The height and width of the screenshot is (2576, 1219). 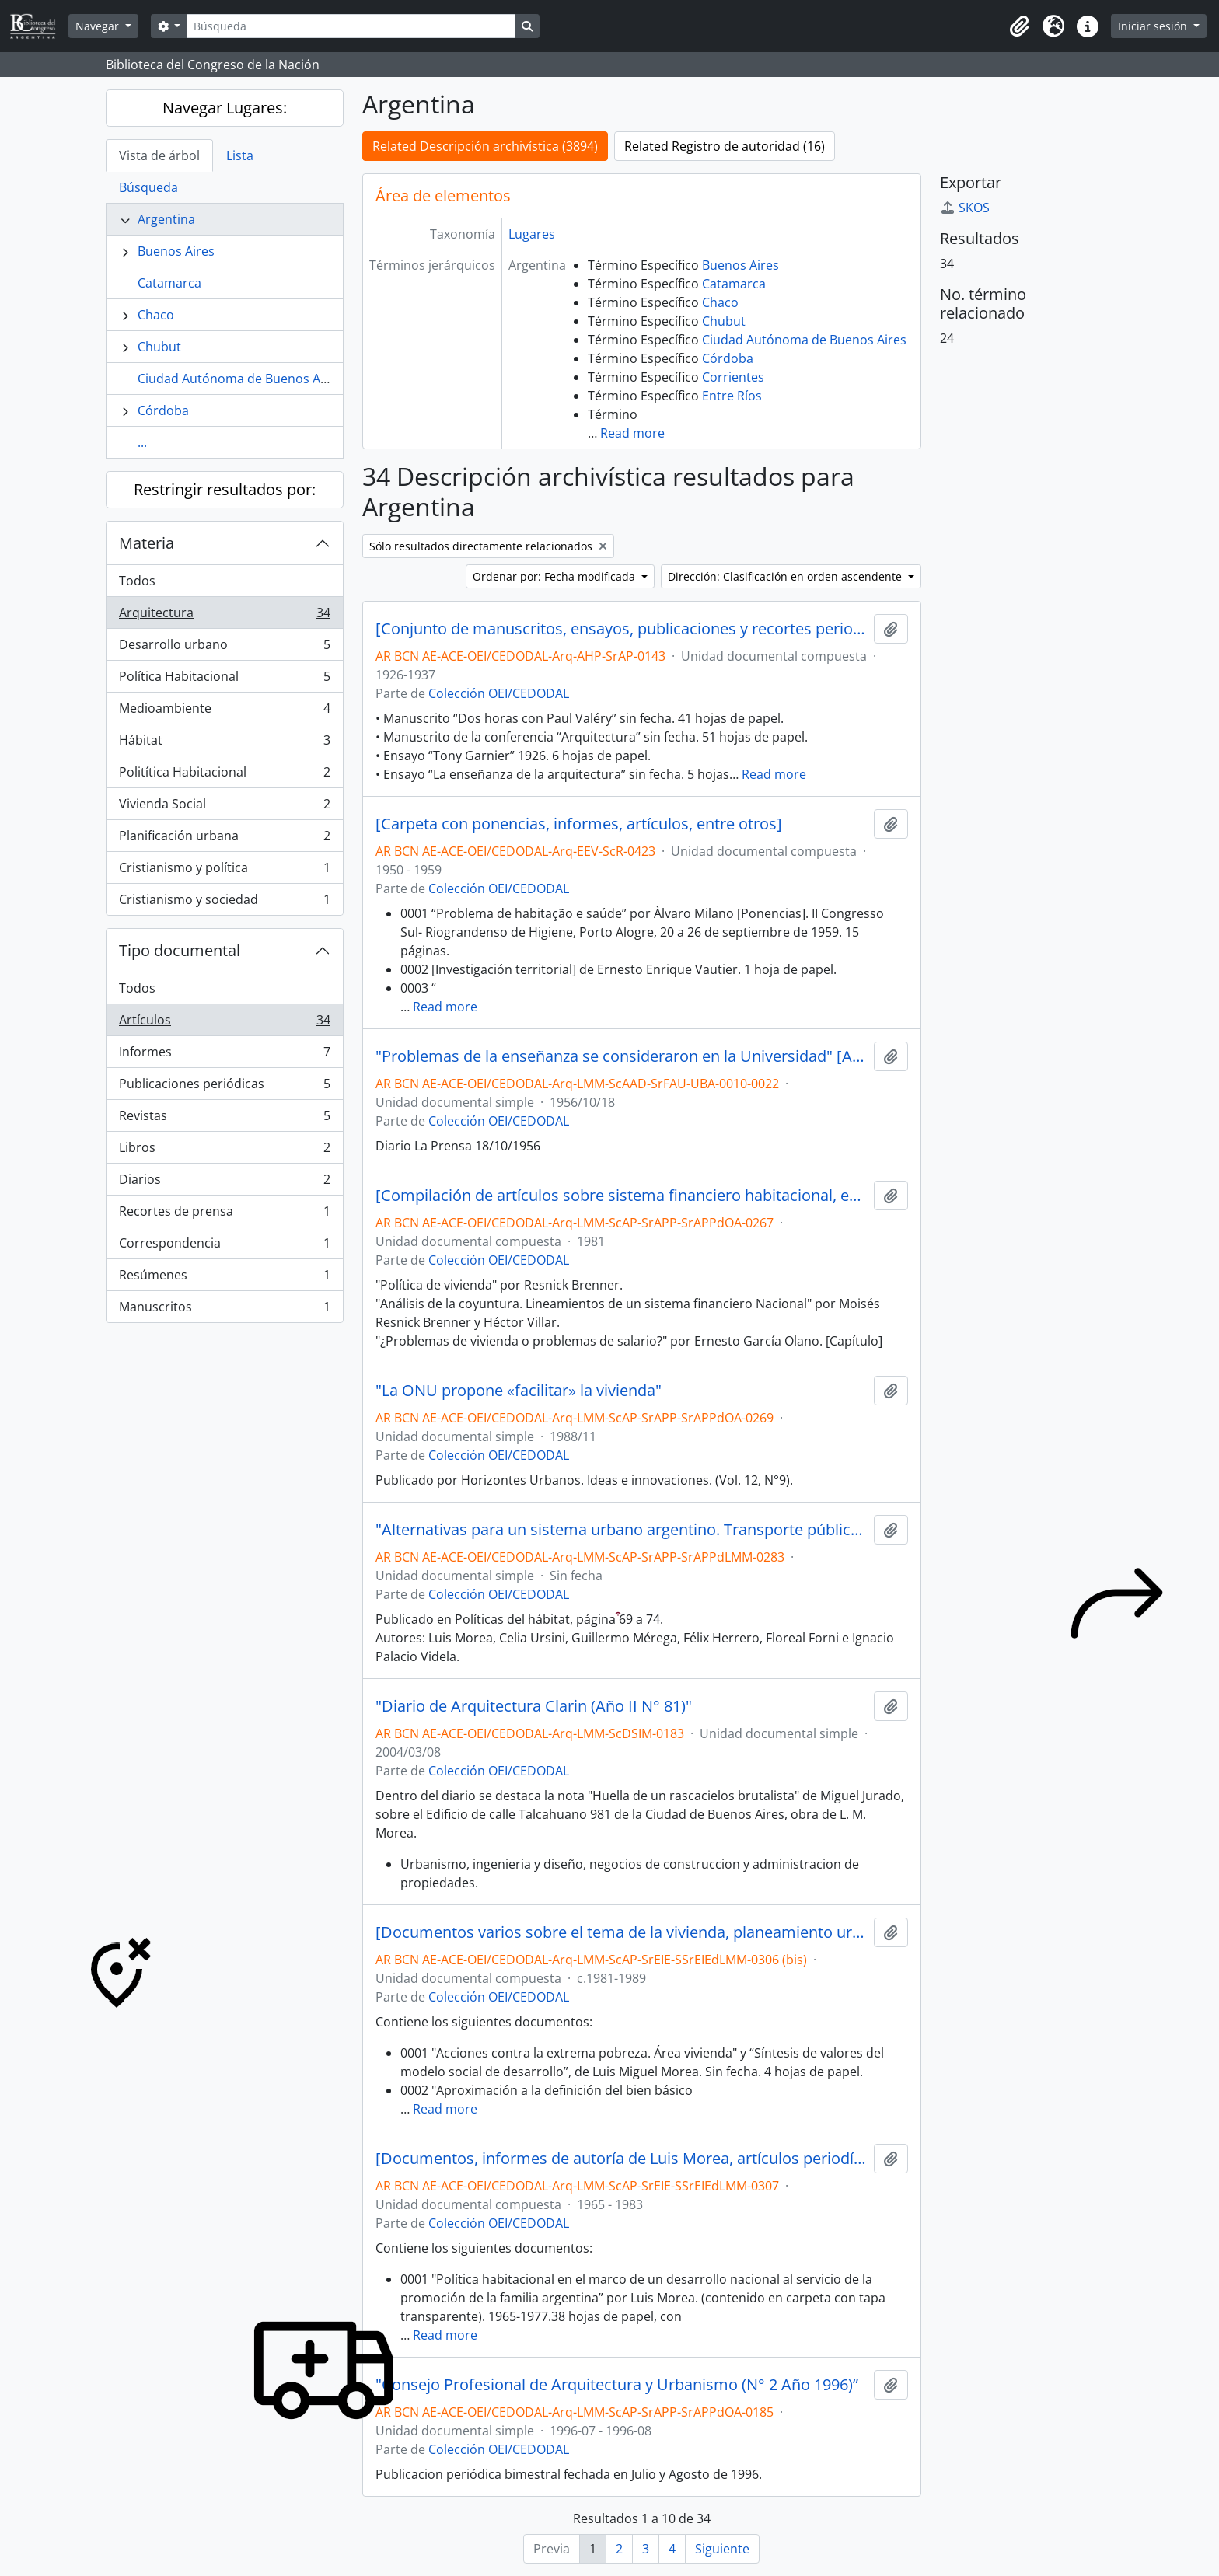 I want to click on indicates weak or limited wifi signal strength, so click(x=618, y=1611).